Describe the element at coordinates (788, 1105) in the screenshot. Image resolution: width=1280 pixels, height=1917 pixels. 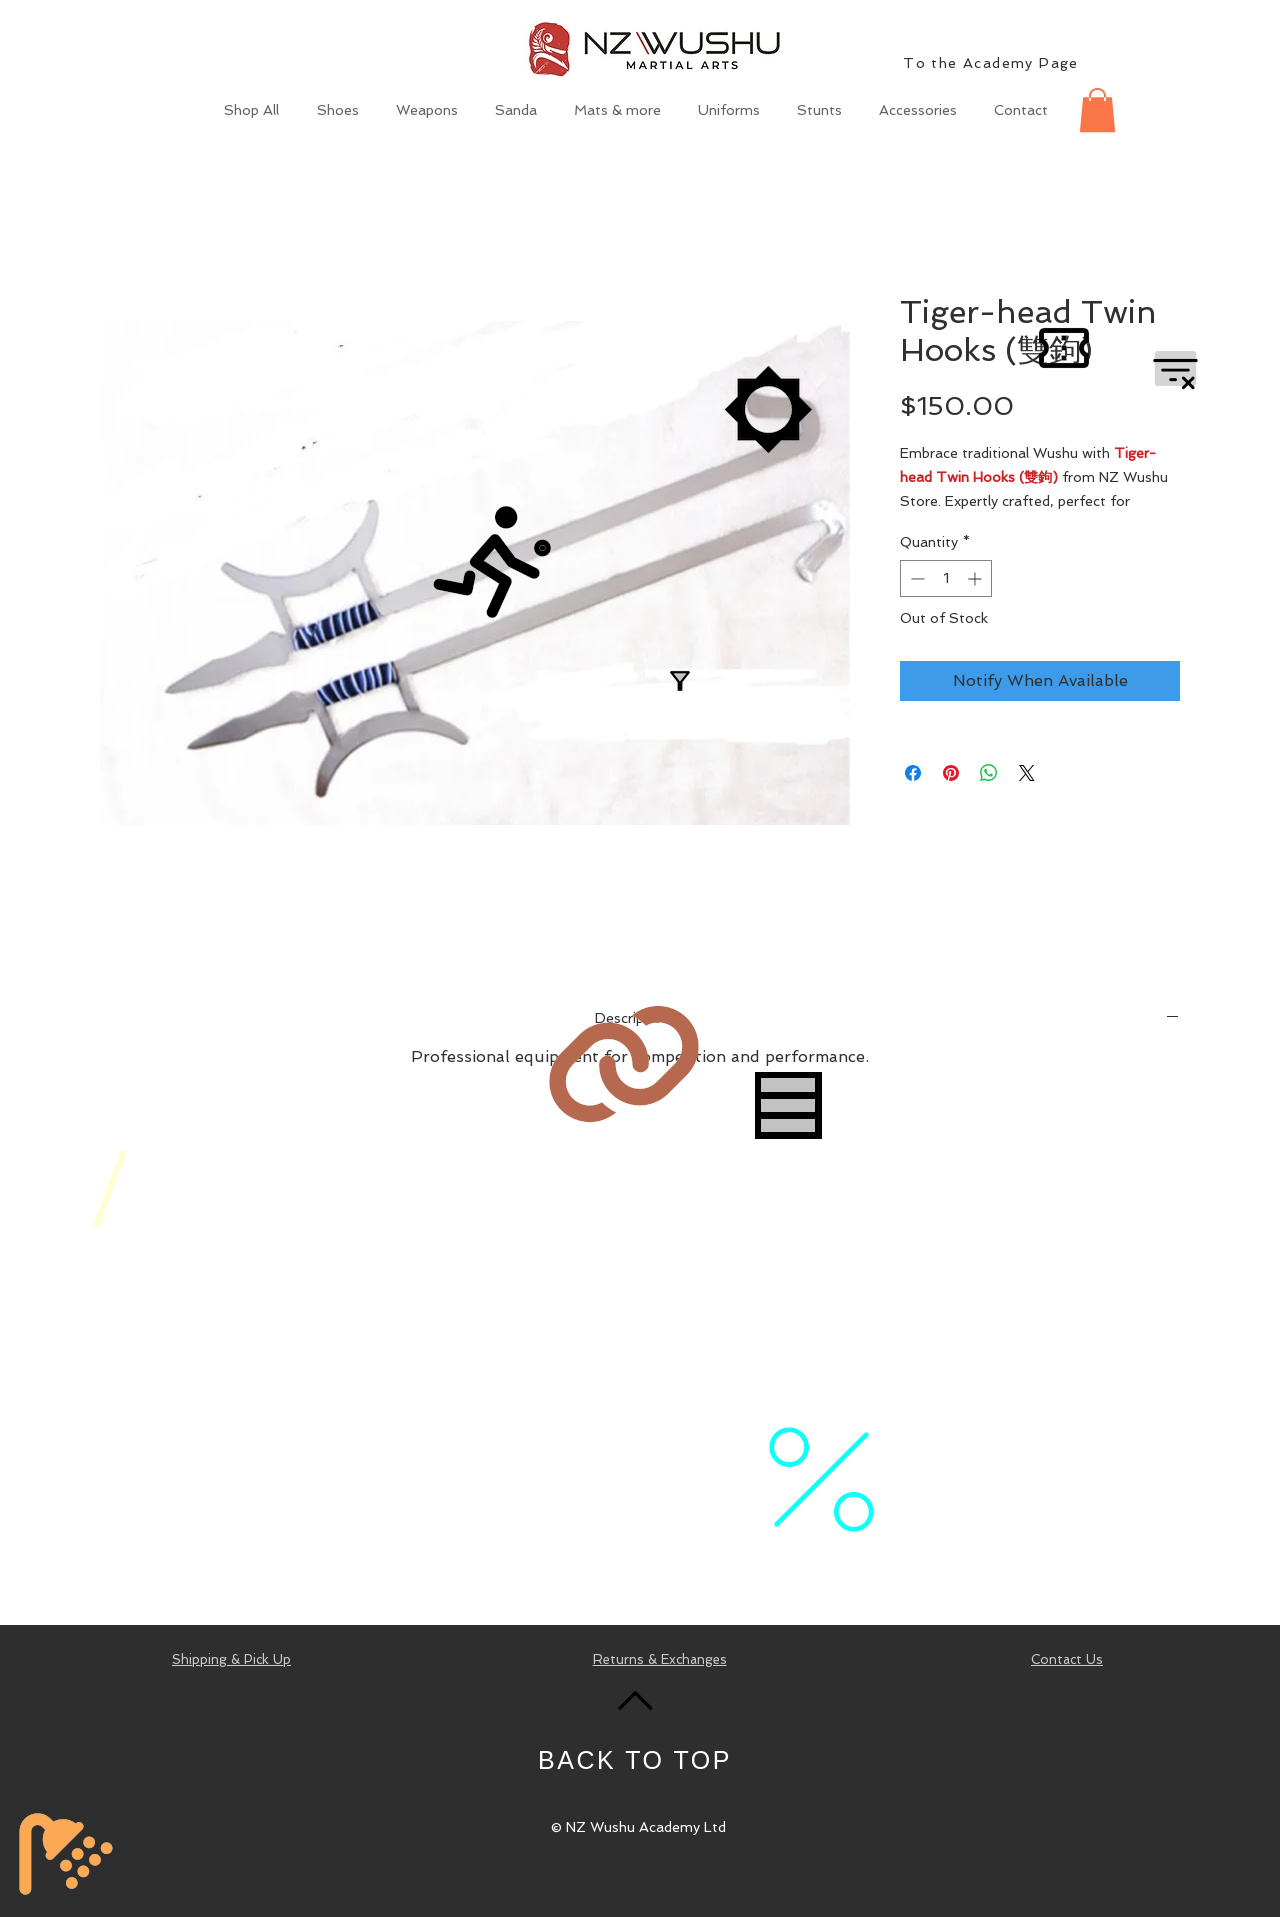
I see `view data in row layout` at that location.